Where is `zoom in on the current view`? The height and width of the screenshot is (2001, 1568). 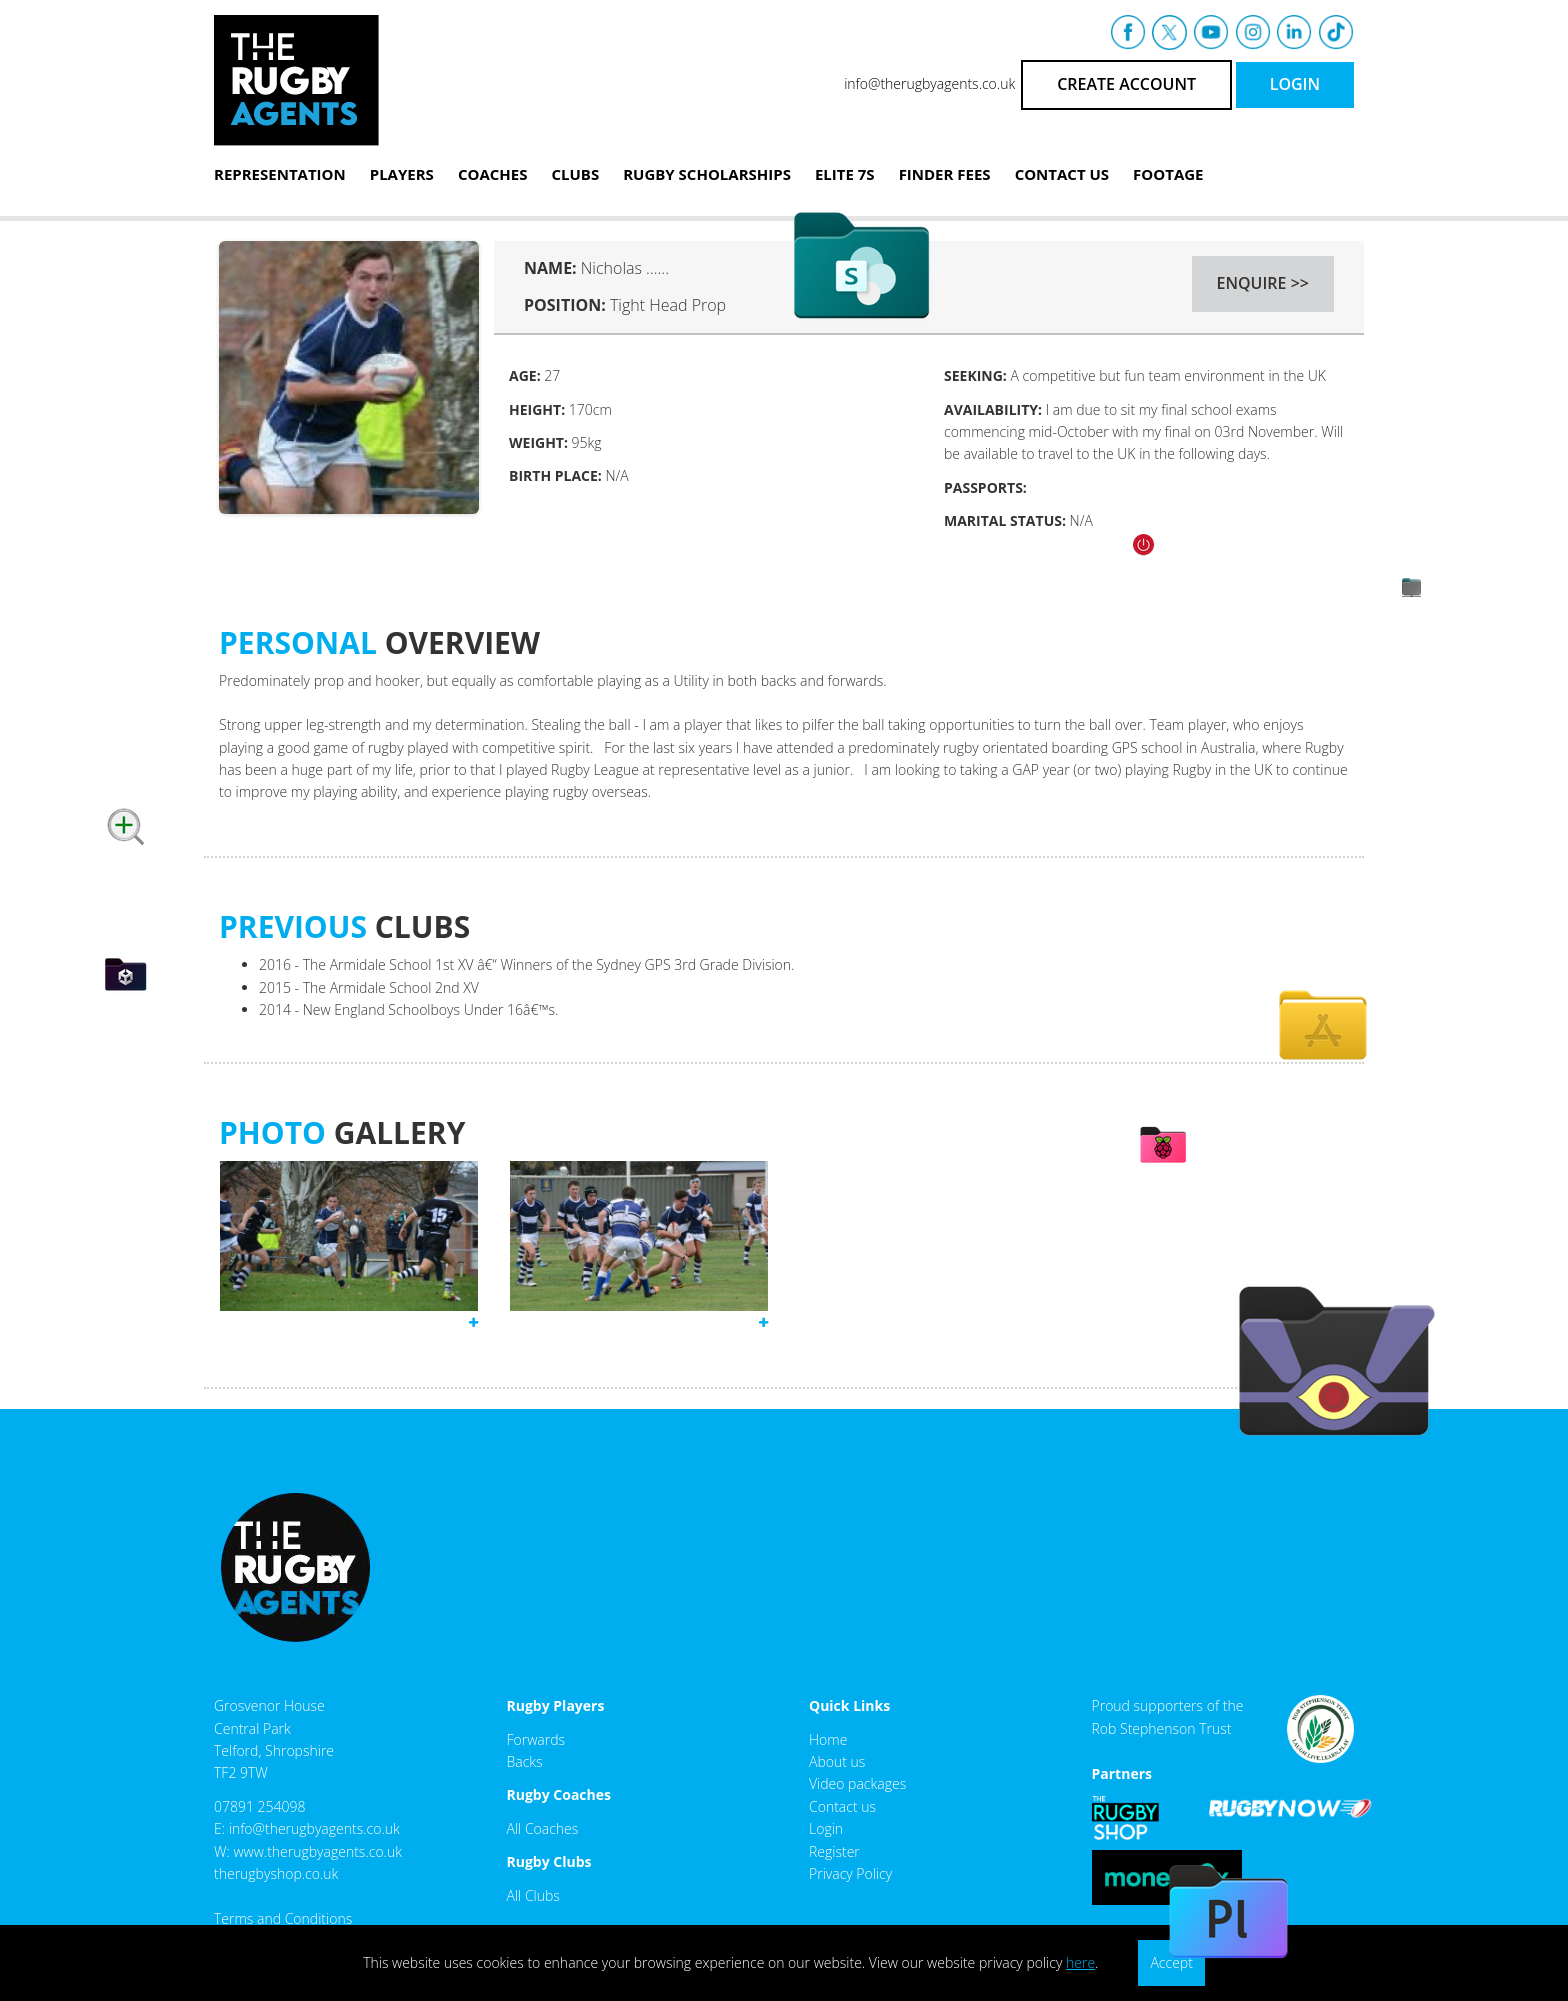 zoom in on the current view is located at coordinates (126, 827).